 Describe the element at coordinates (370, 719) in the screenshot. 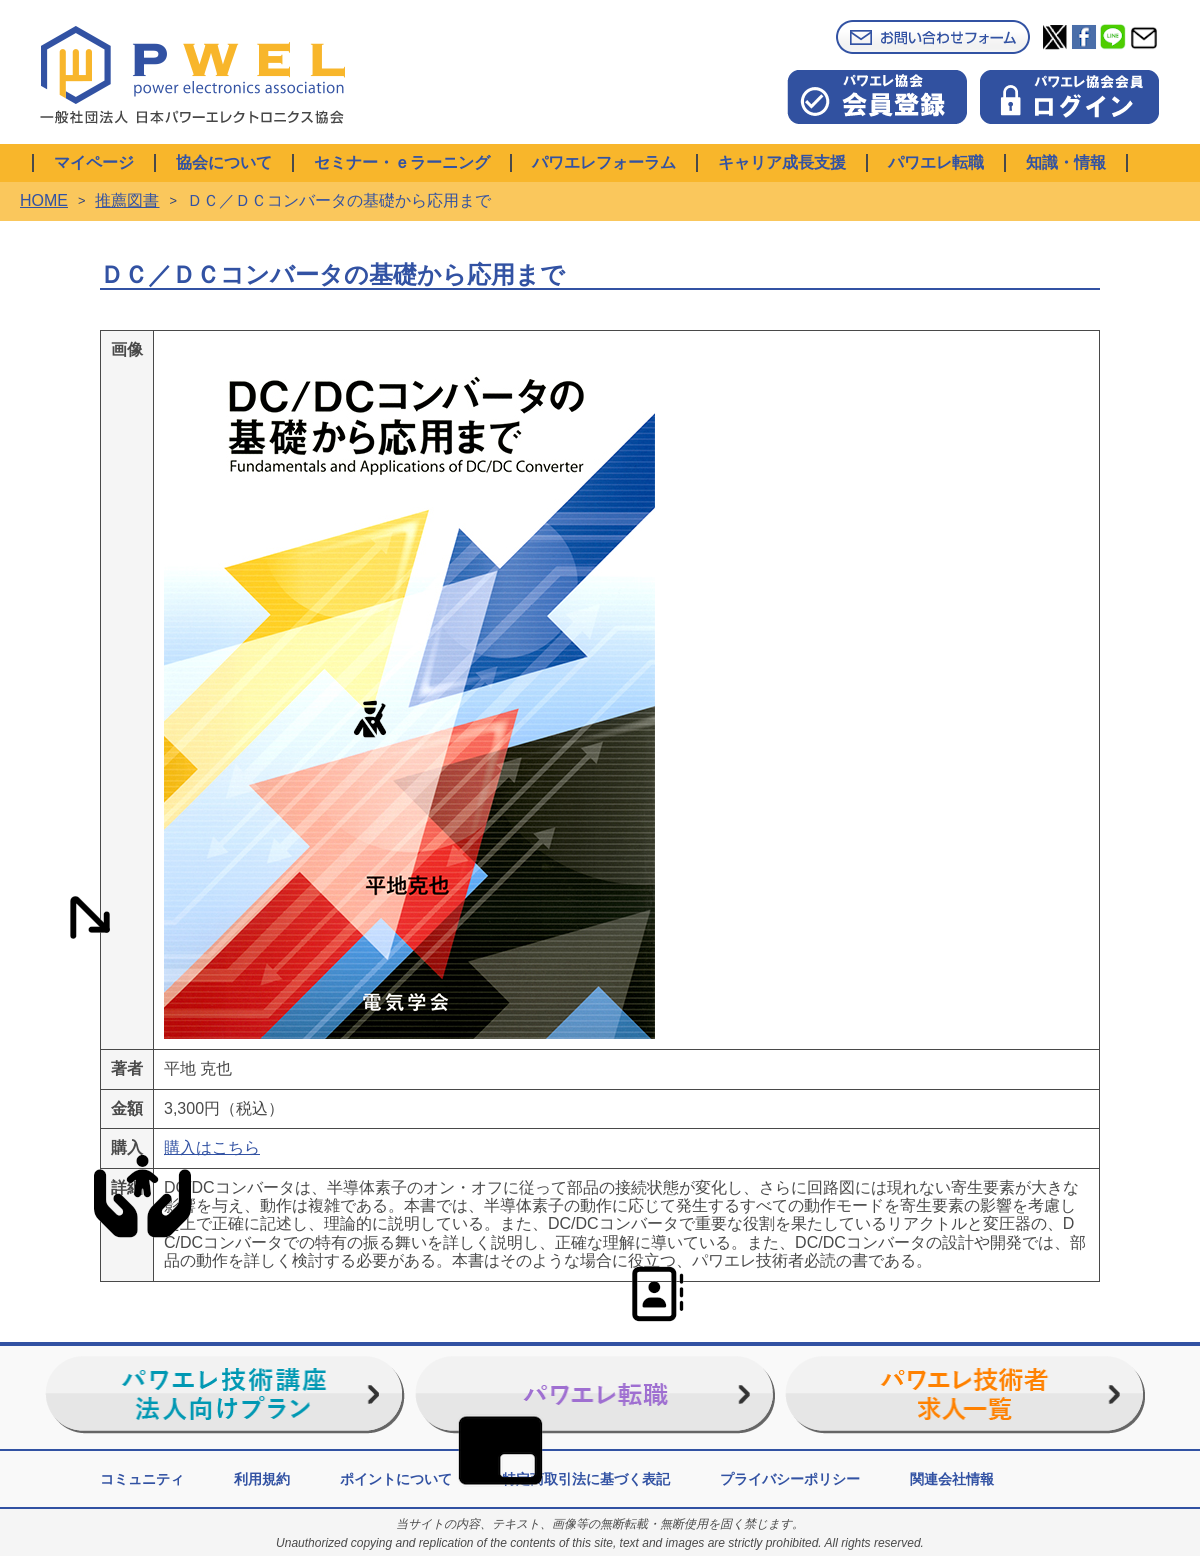

I see `indicates military or armed forces personnel` at that location.